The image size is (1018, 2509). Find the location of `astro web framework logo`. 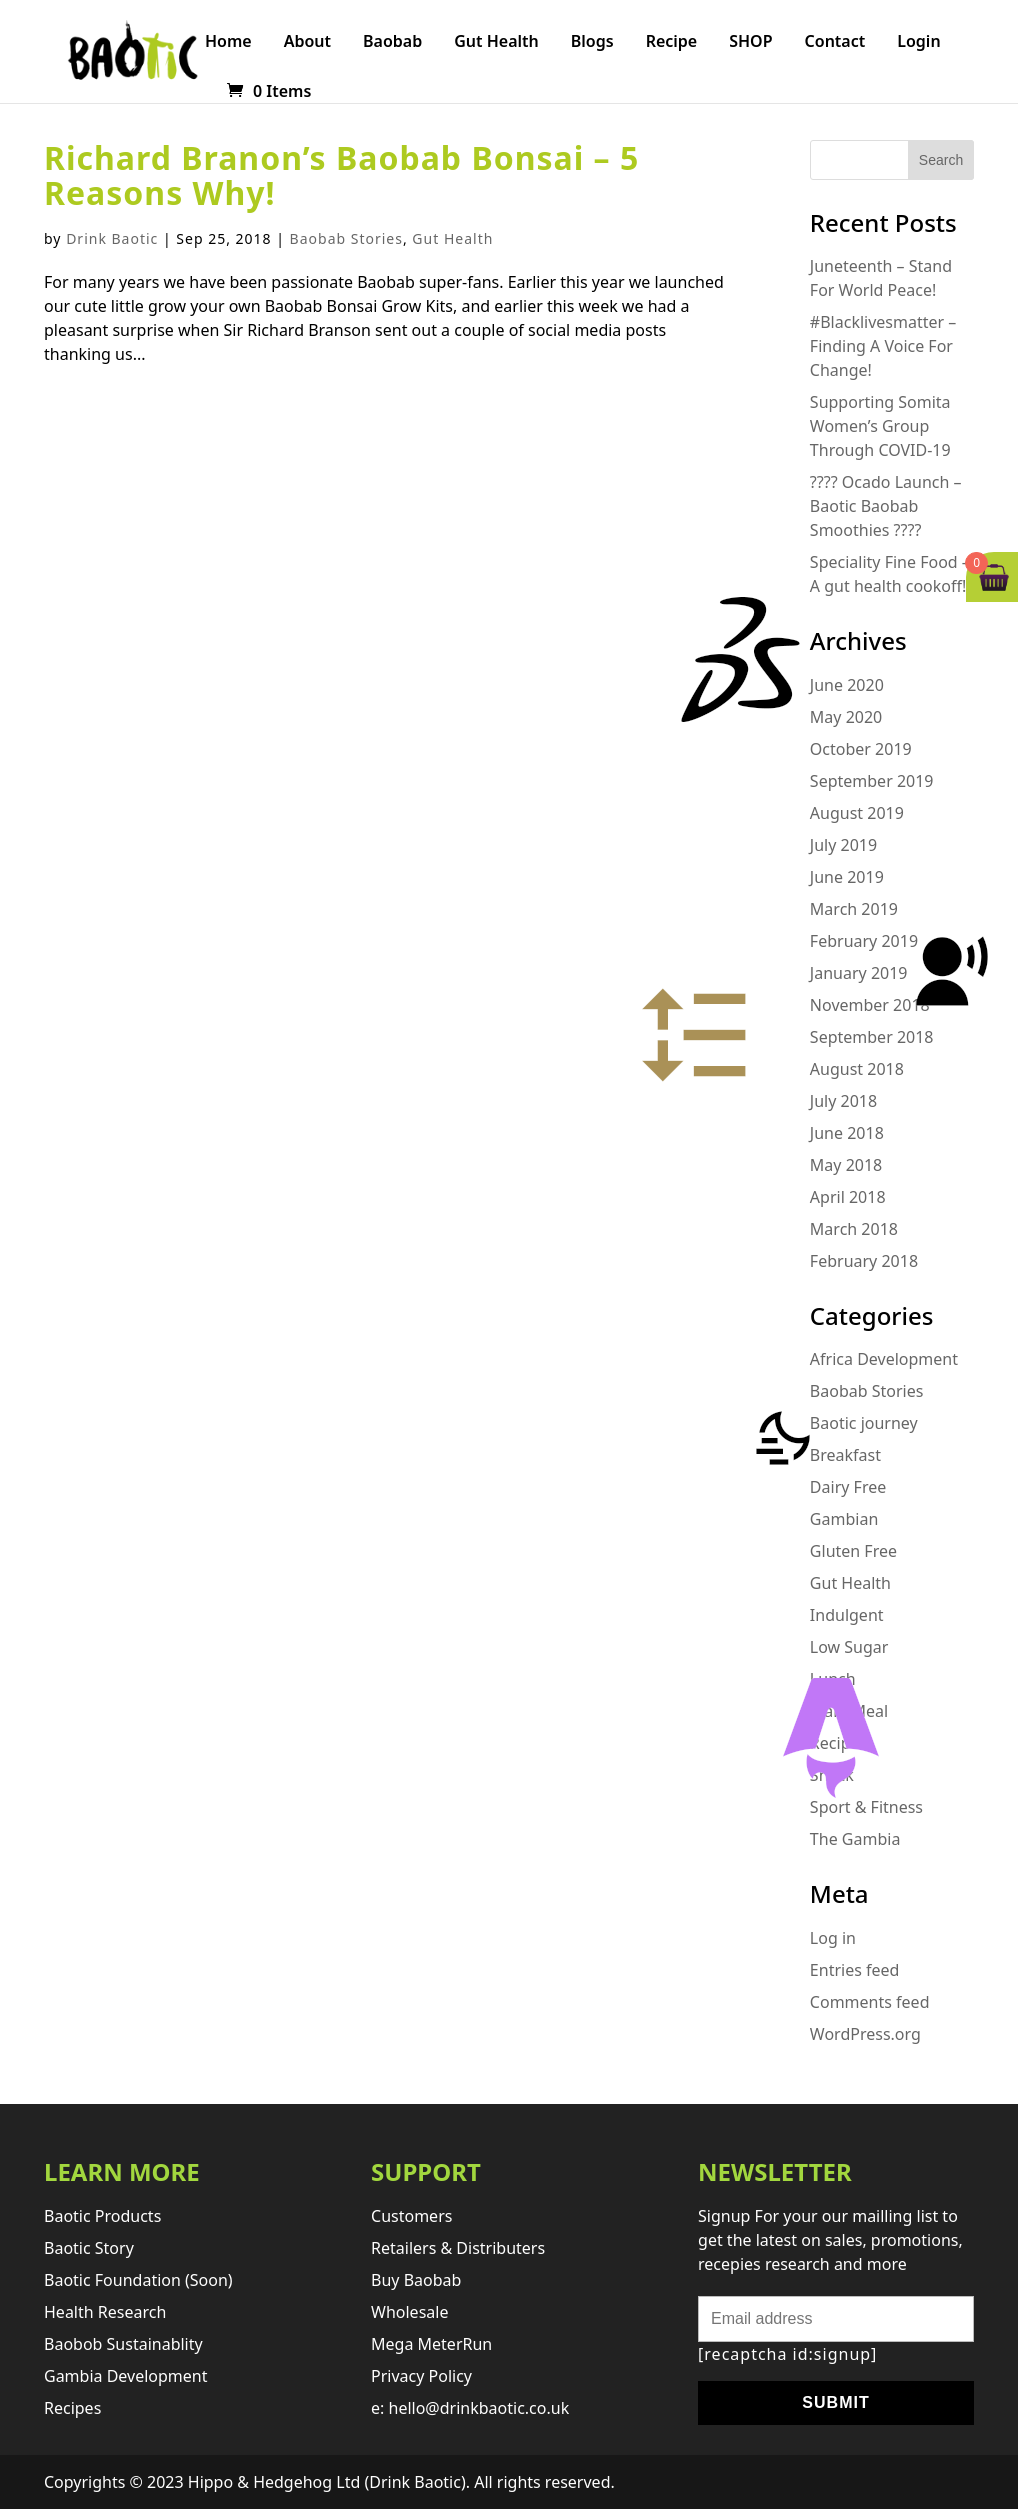

astro web framework logo is located at coordinates (831, 1738).